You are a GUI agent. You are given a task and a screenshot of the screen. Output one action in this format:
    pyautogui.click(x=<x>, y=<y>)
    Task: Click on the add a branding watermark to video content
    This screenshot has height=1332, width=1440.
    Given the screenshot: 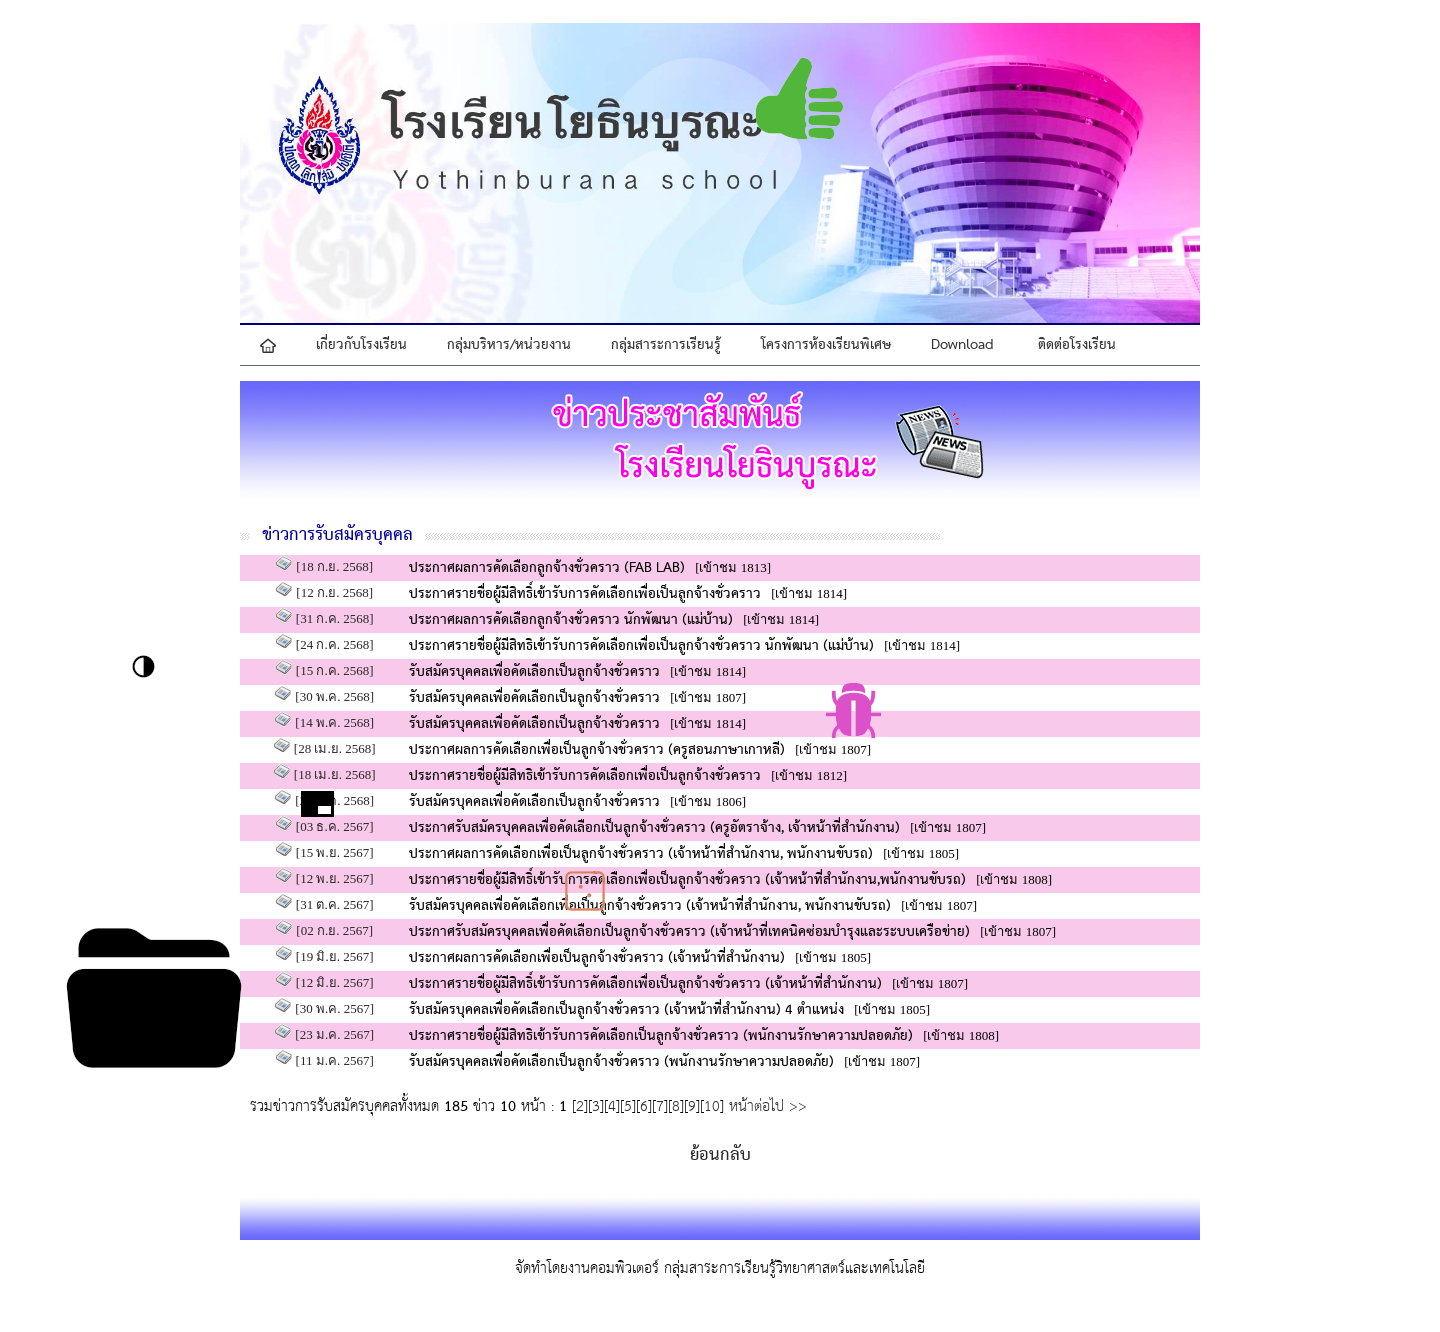 What is the action you would take?
    pyautogui.click(x=318, y=804)
    